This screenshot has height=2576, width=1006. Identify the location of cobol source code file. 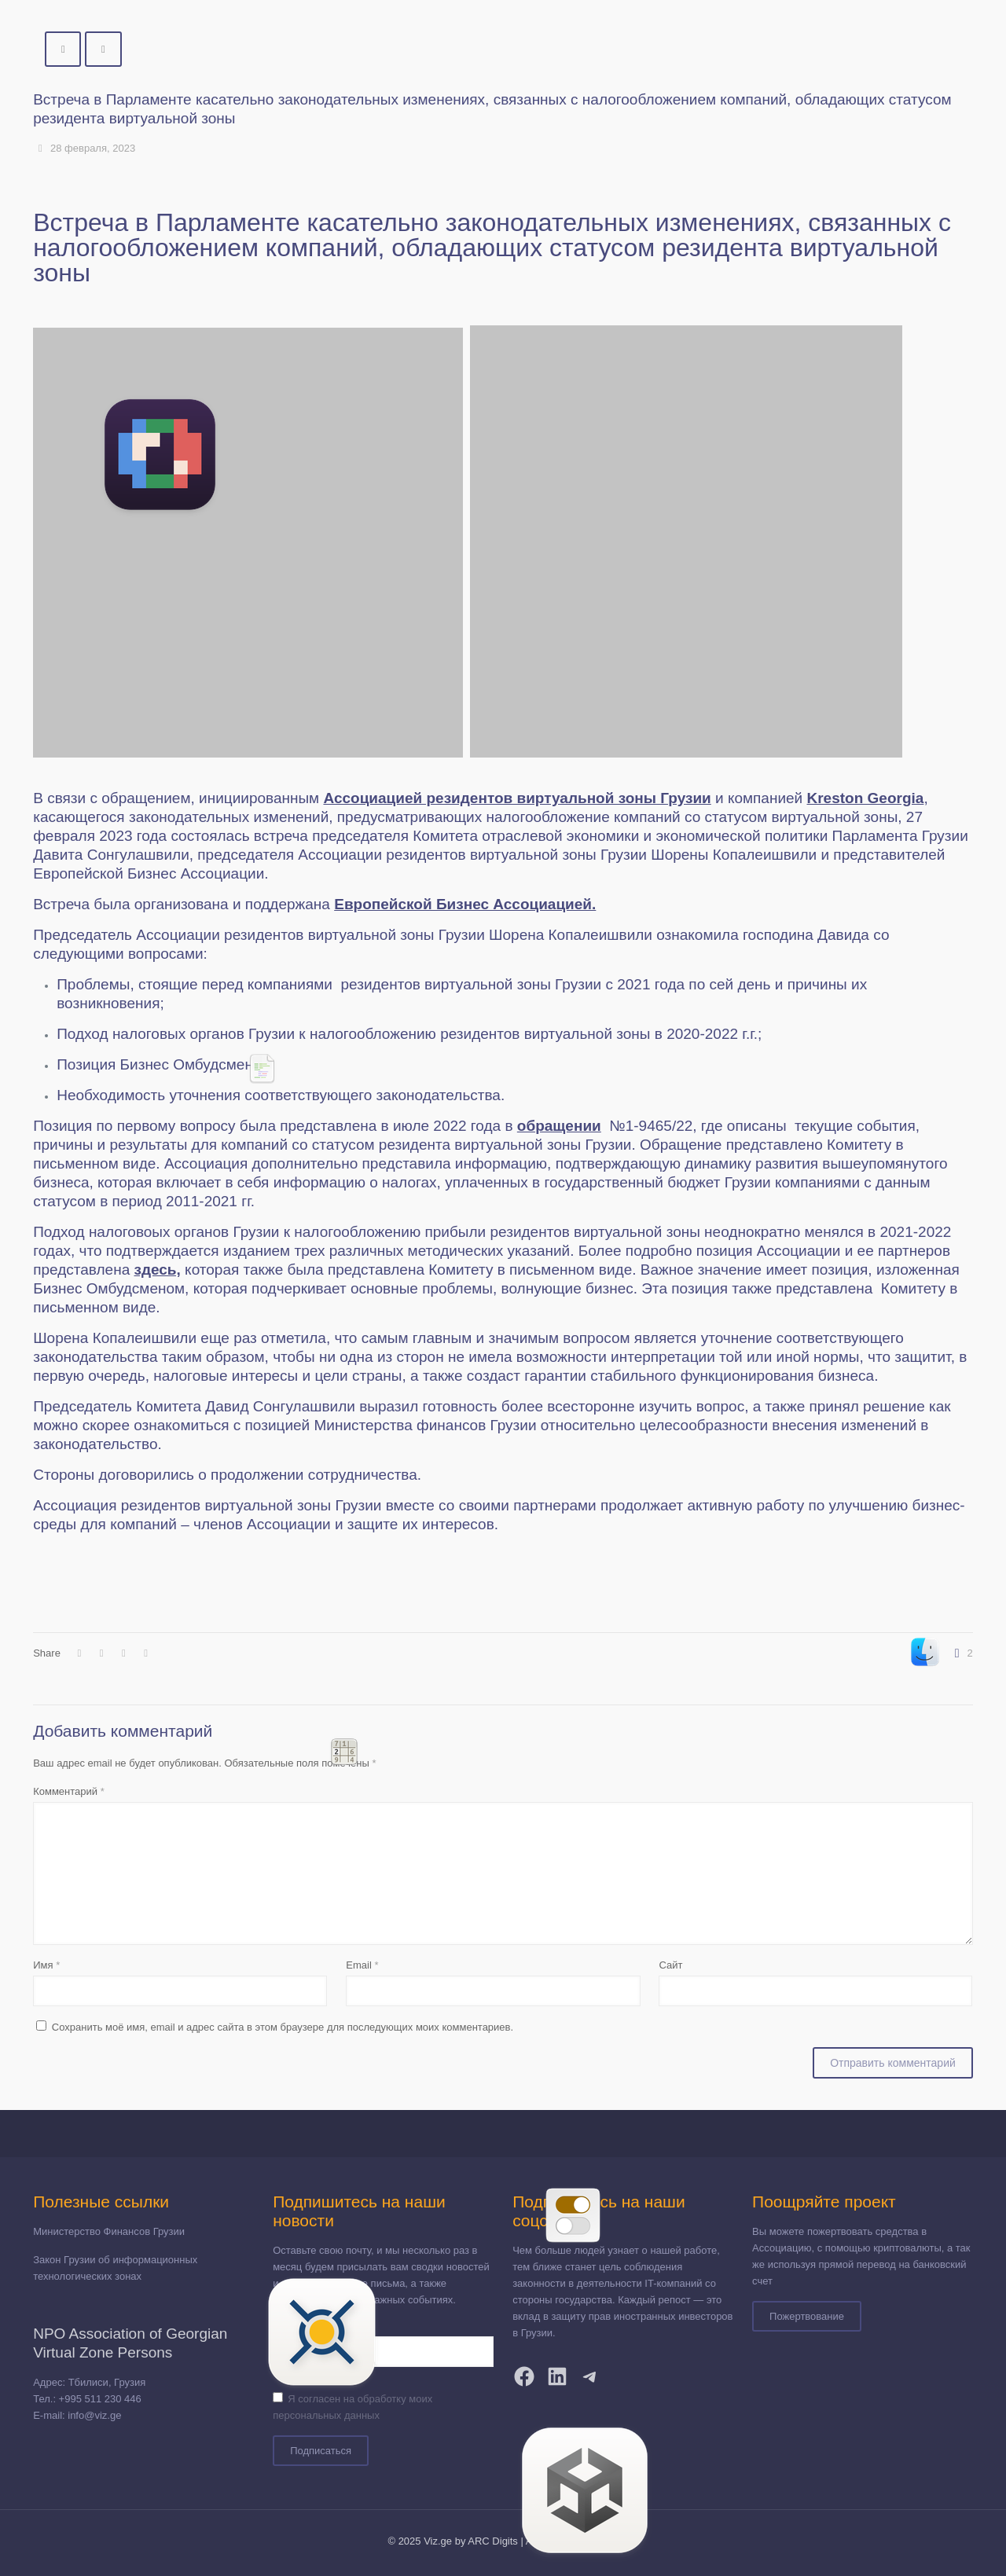
(262, 1068).